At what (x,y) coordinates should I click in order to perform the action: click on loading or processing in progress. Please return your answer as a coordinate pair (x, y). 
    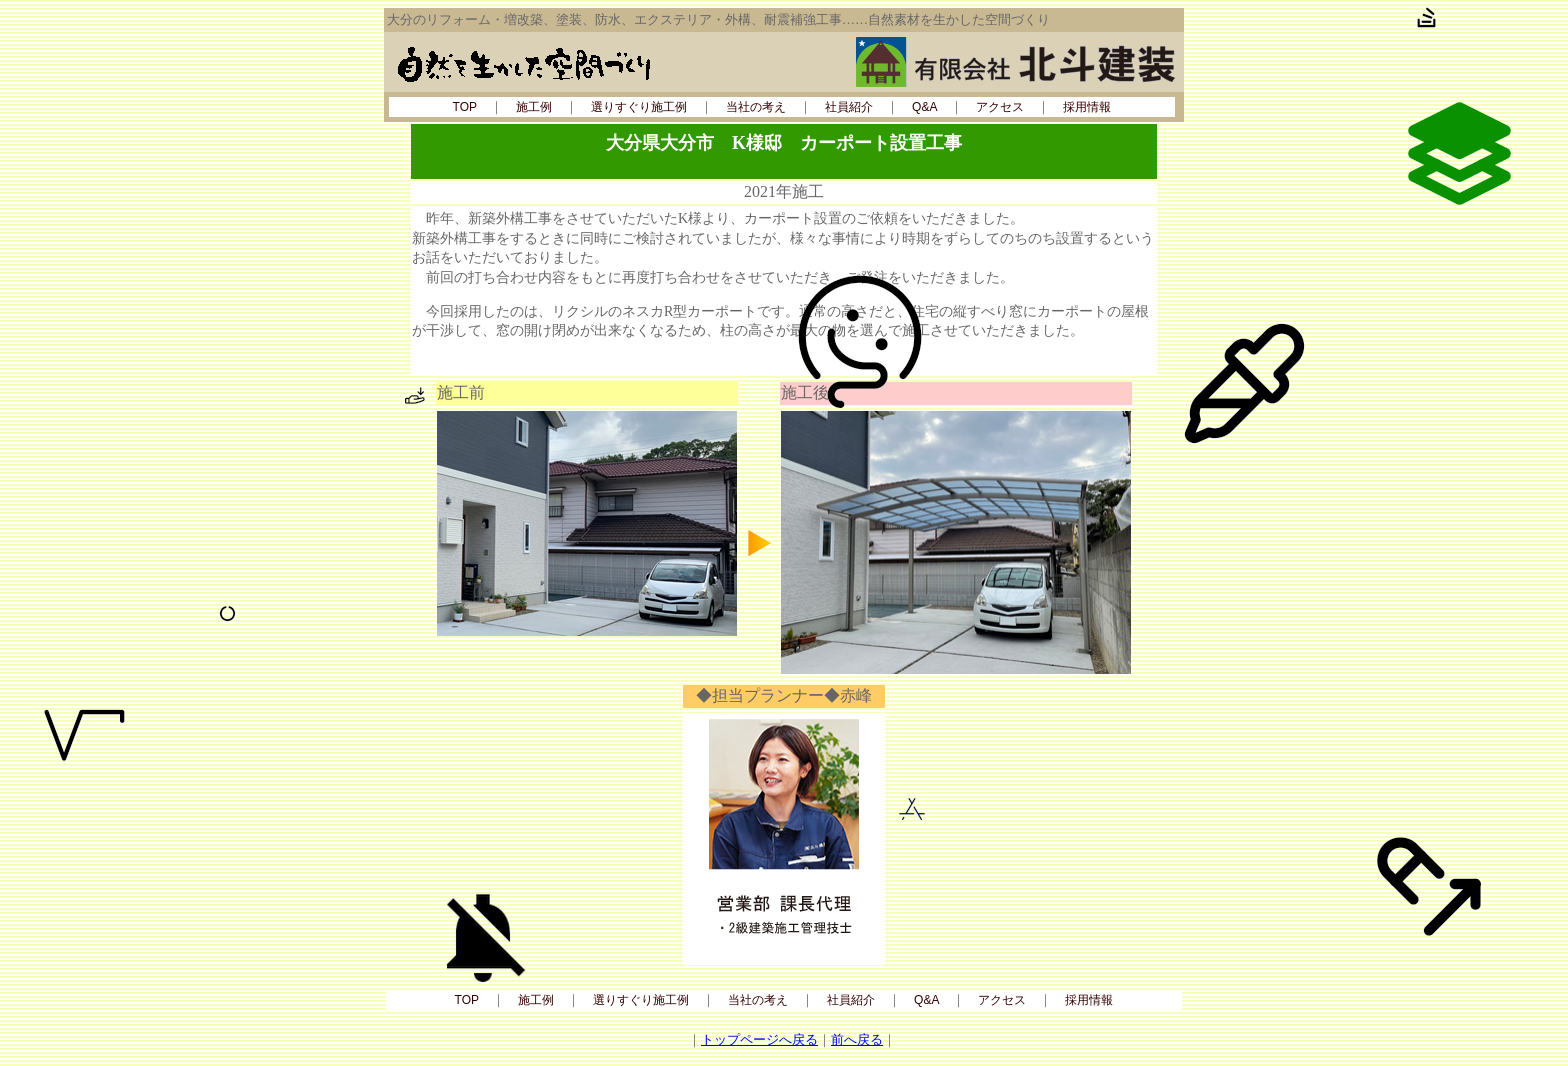
    Looking at the image, I should click on (227, 613).